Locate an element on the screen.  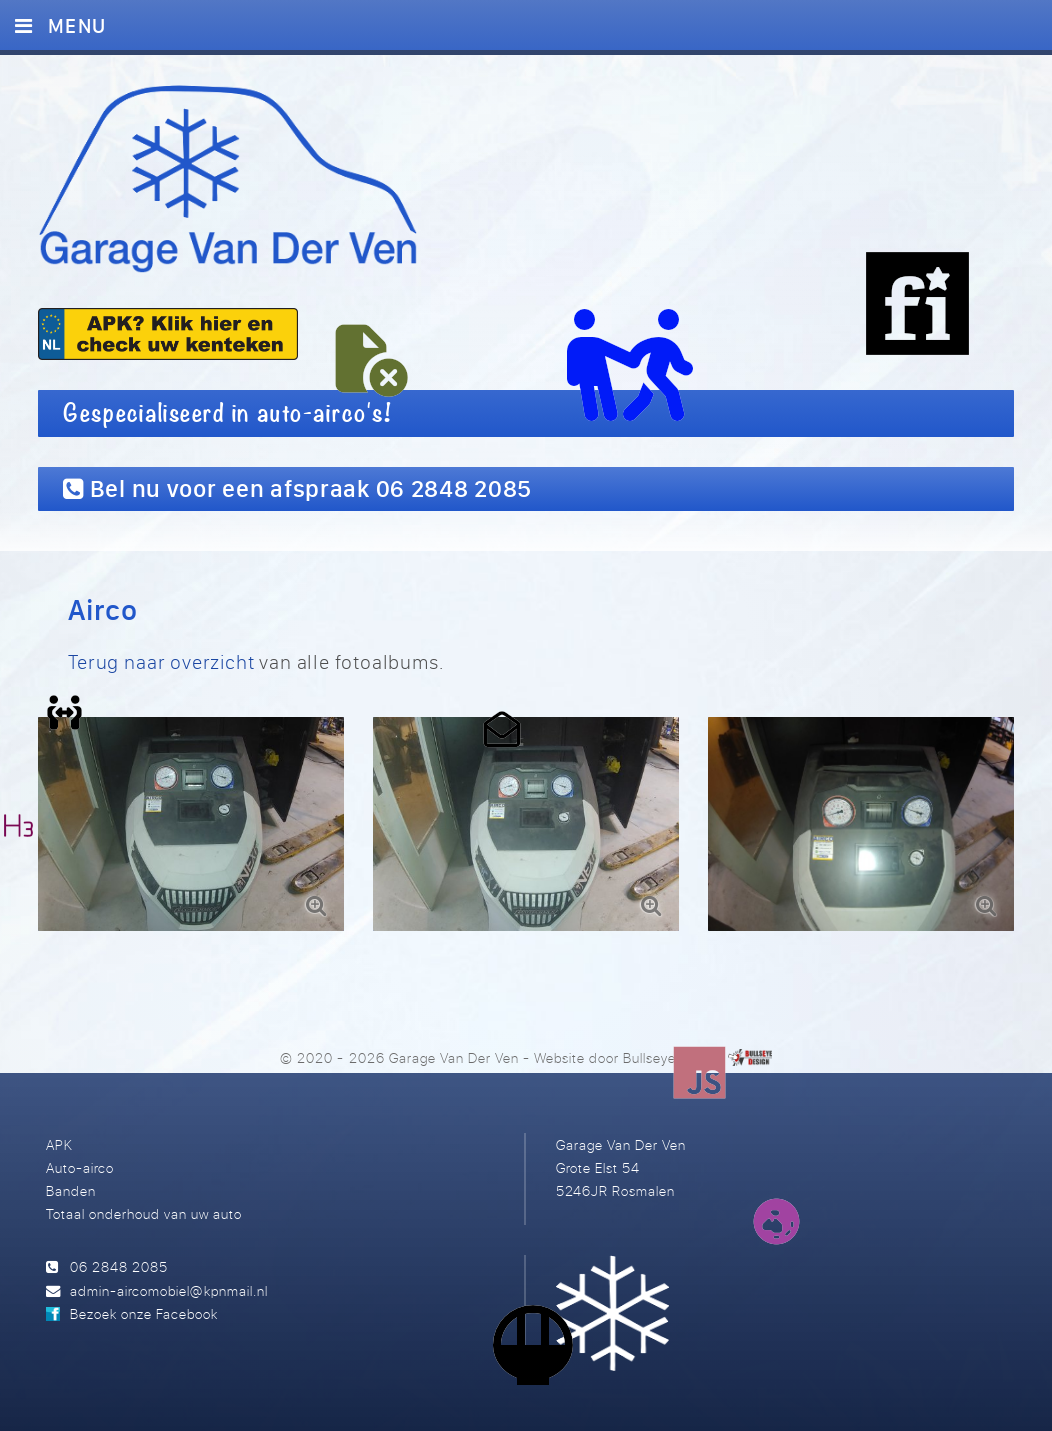
indicates social distancing or maintaining space between people is located at coordinates (64, 712).